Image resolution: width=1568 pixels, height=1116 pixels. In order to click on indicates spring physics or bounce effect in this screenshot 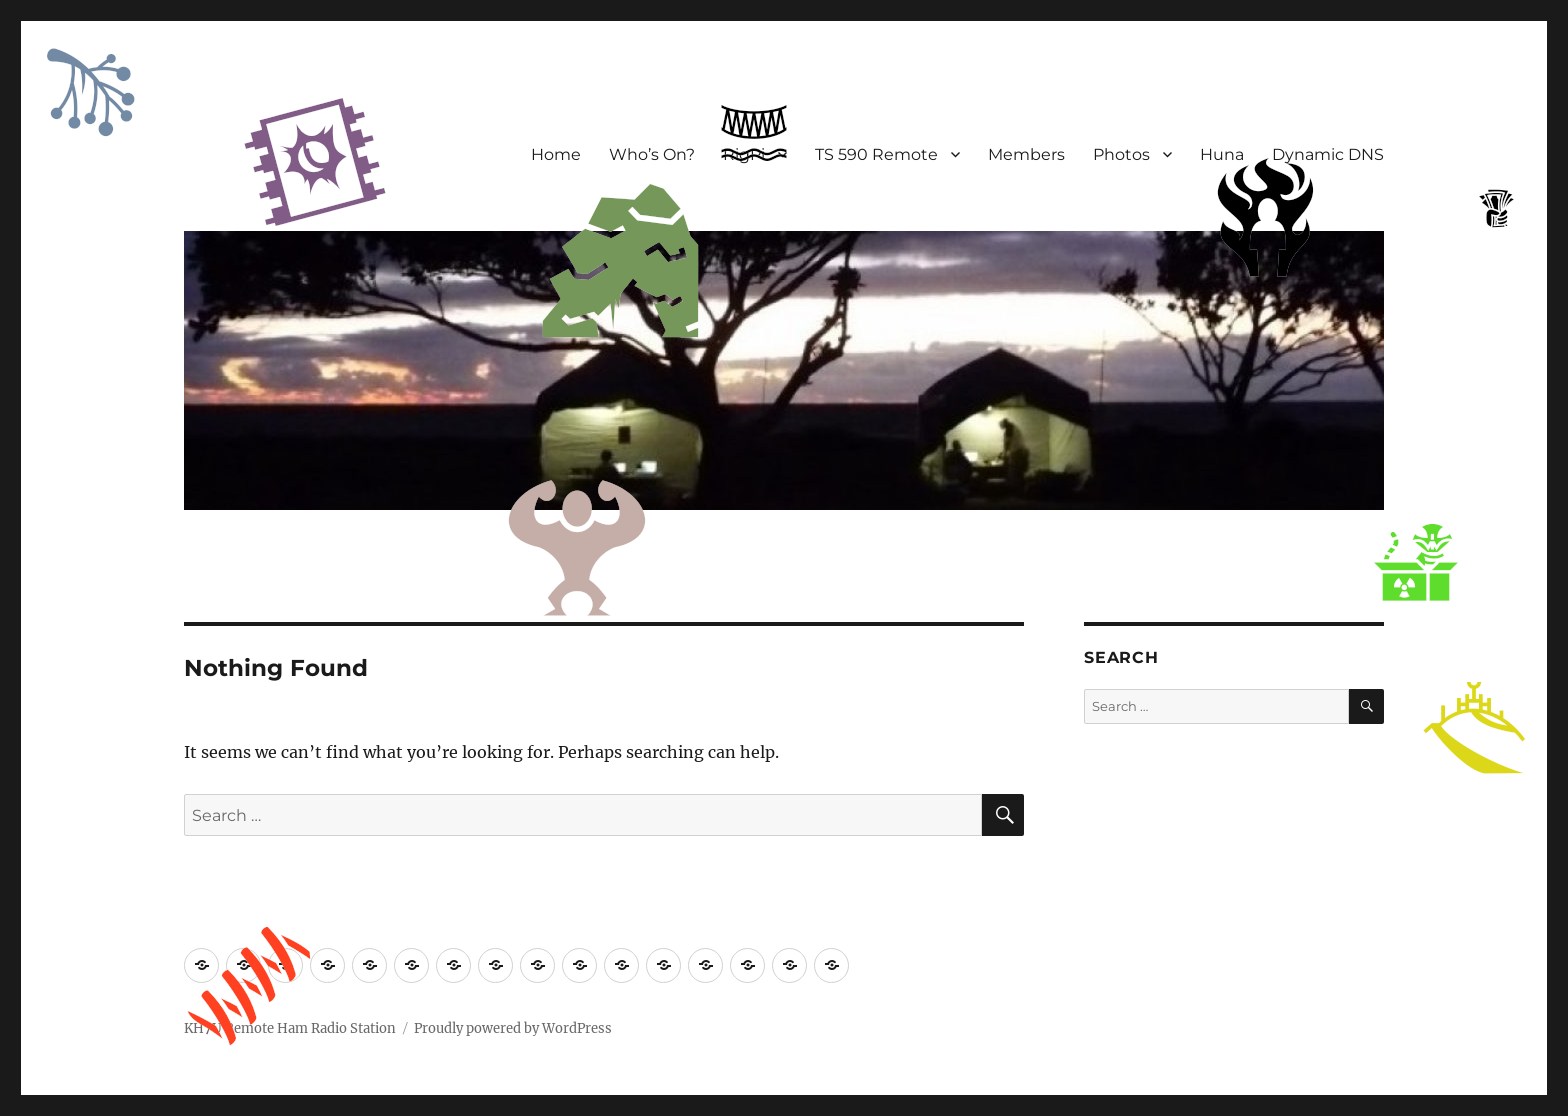, I will do `click(249, 986)`.